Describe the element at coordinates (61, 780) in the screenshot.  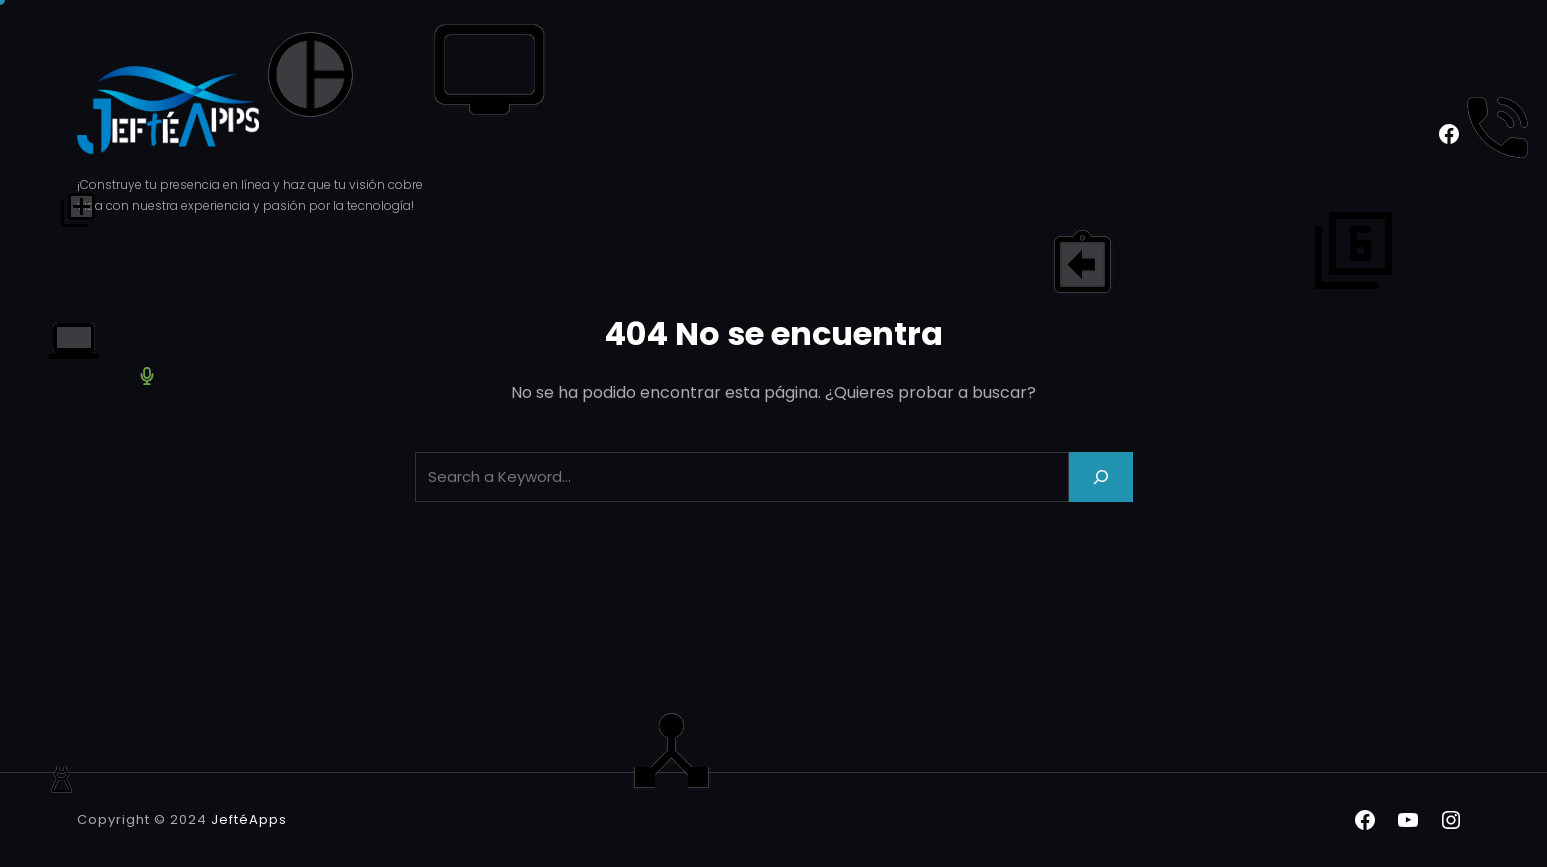
I see `browse women's clothing or dresses` at that location.